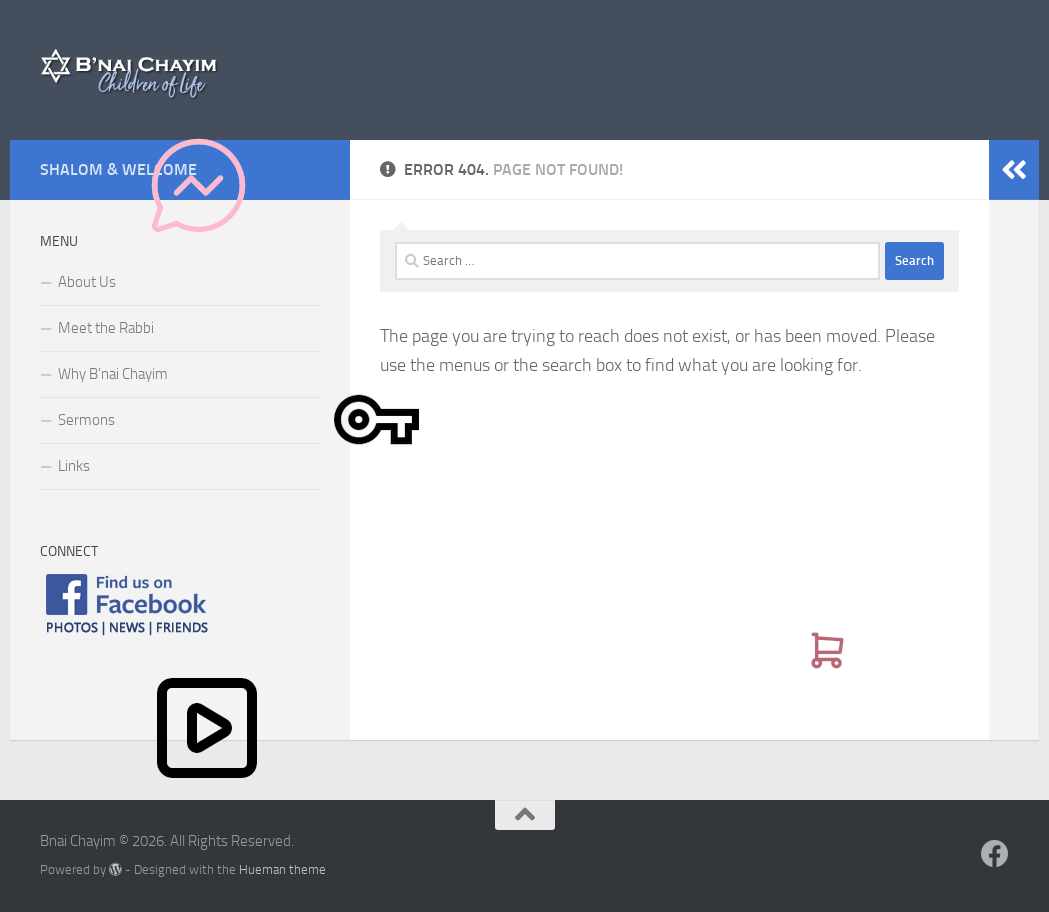 The width and height of the screenshot is (1049, 912). What do you see at coordinates (376, 419) in the screenshot?
I see `access vpn or secure connection settings` at bounding box center [376, 419].